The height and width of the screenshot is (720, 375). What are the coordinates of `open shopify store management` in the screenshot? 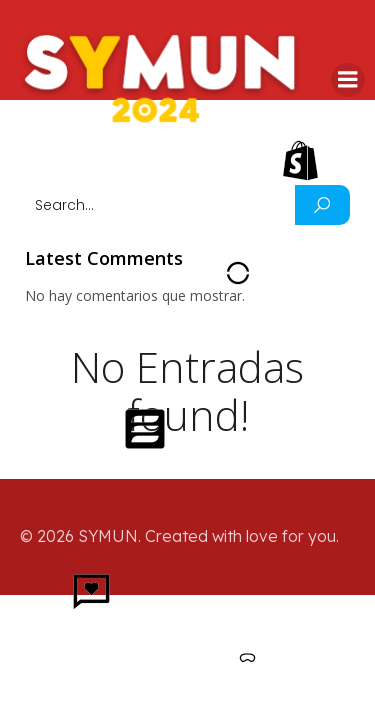 It's located at (300, 160).